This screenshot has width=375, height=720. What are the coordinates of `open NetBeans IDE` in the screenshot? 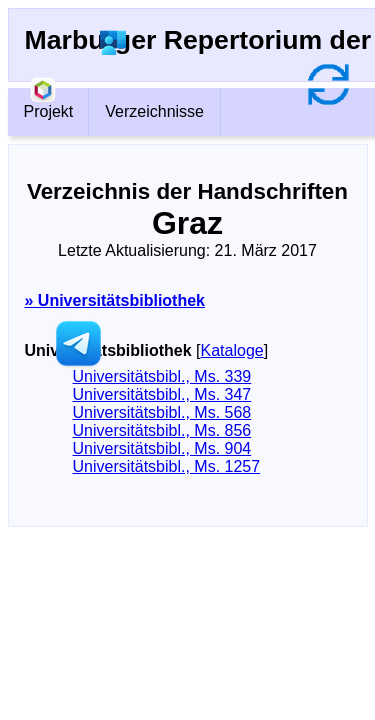 It's located at (43, 90).